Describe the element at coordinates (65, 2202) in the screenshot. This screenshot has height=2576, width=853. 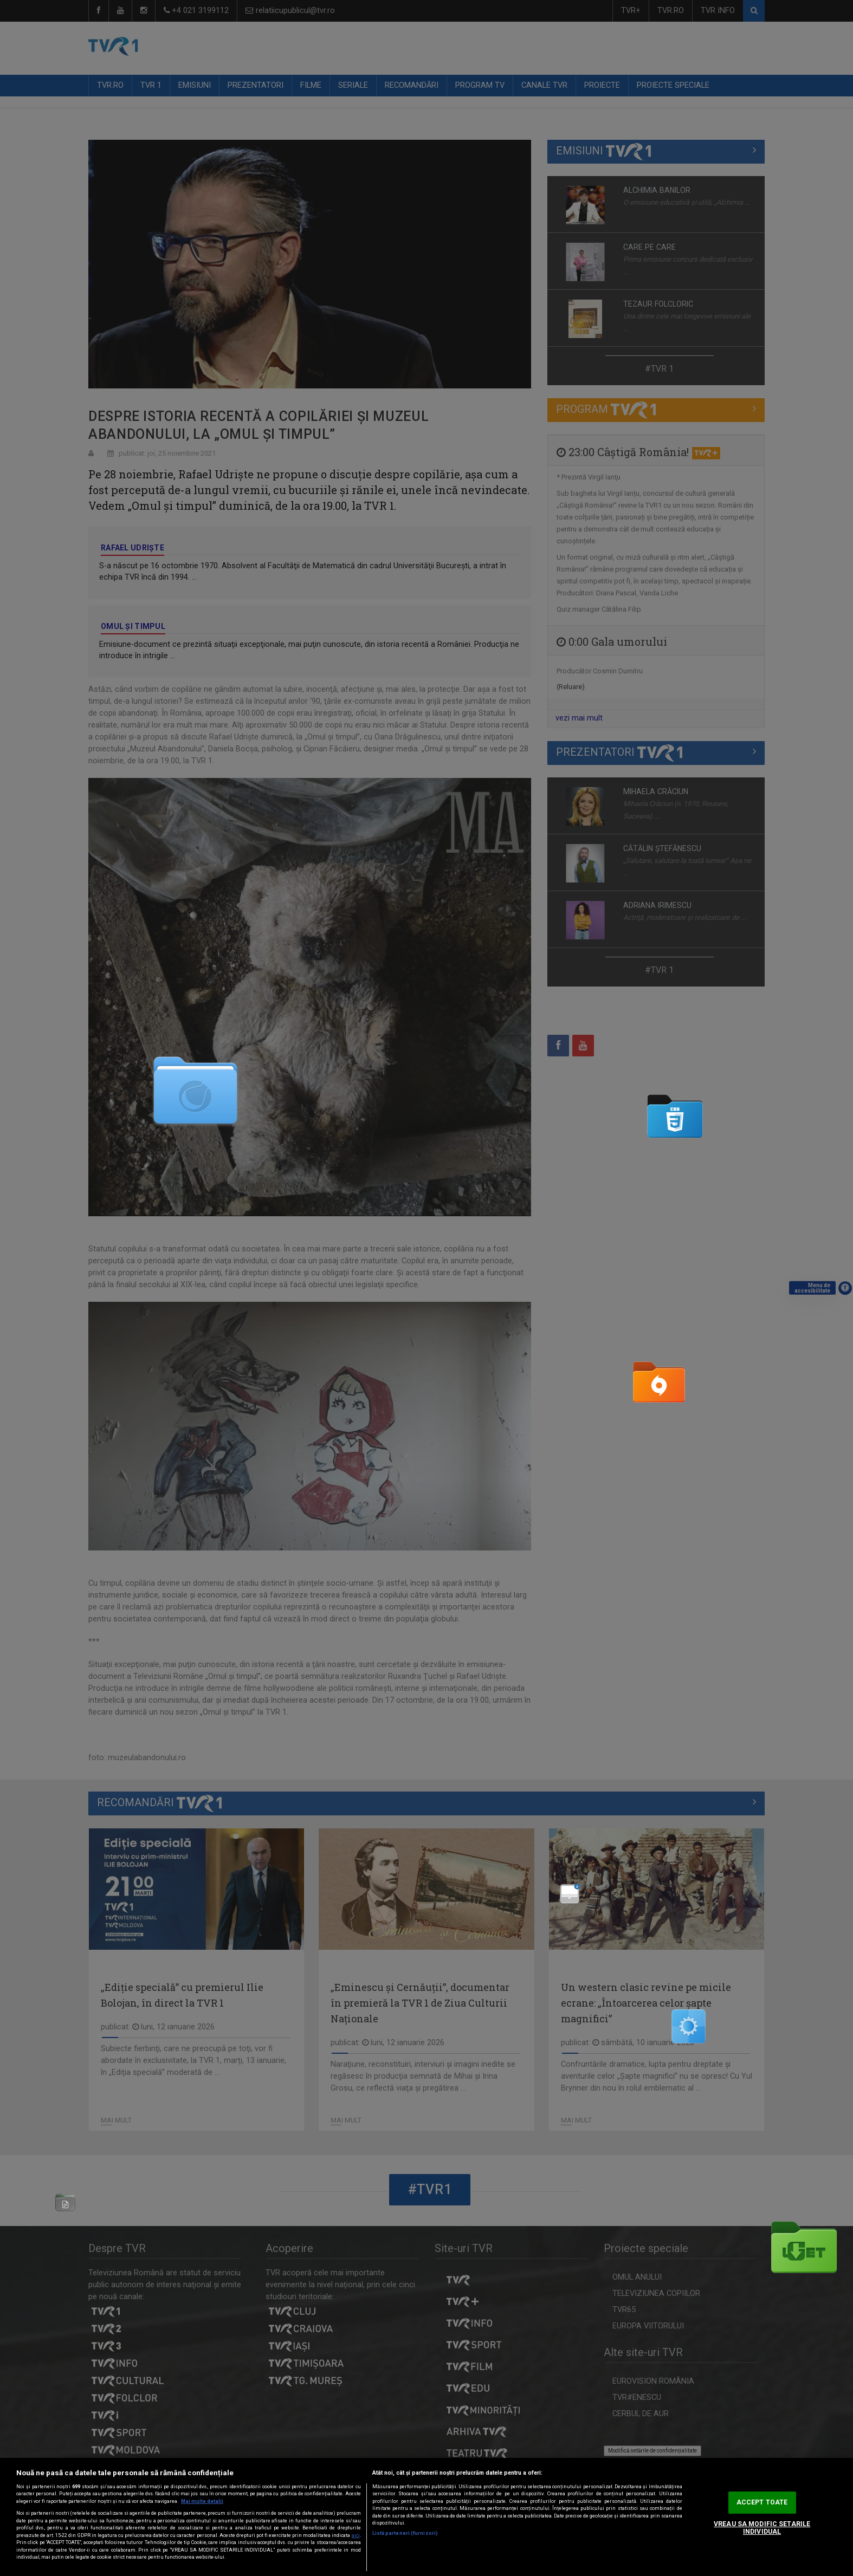
I see `open your documents folder` at that location.